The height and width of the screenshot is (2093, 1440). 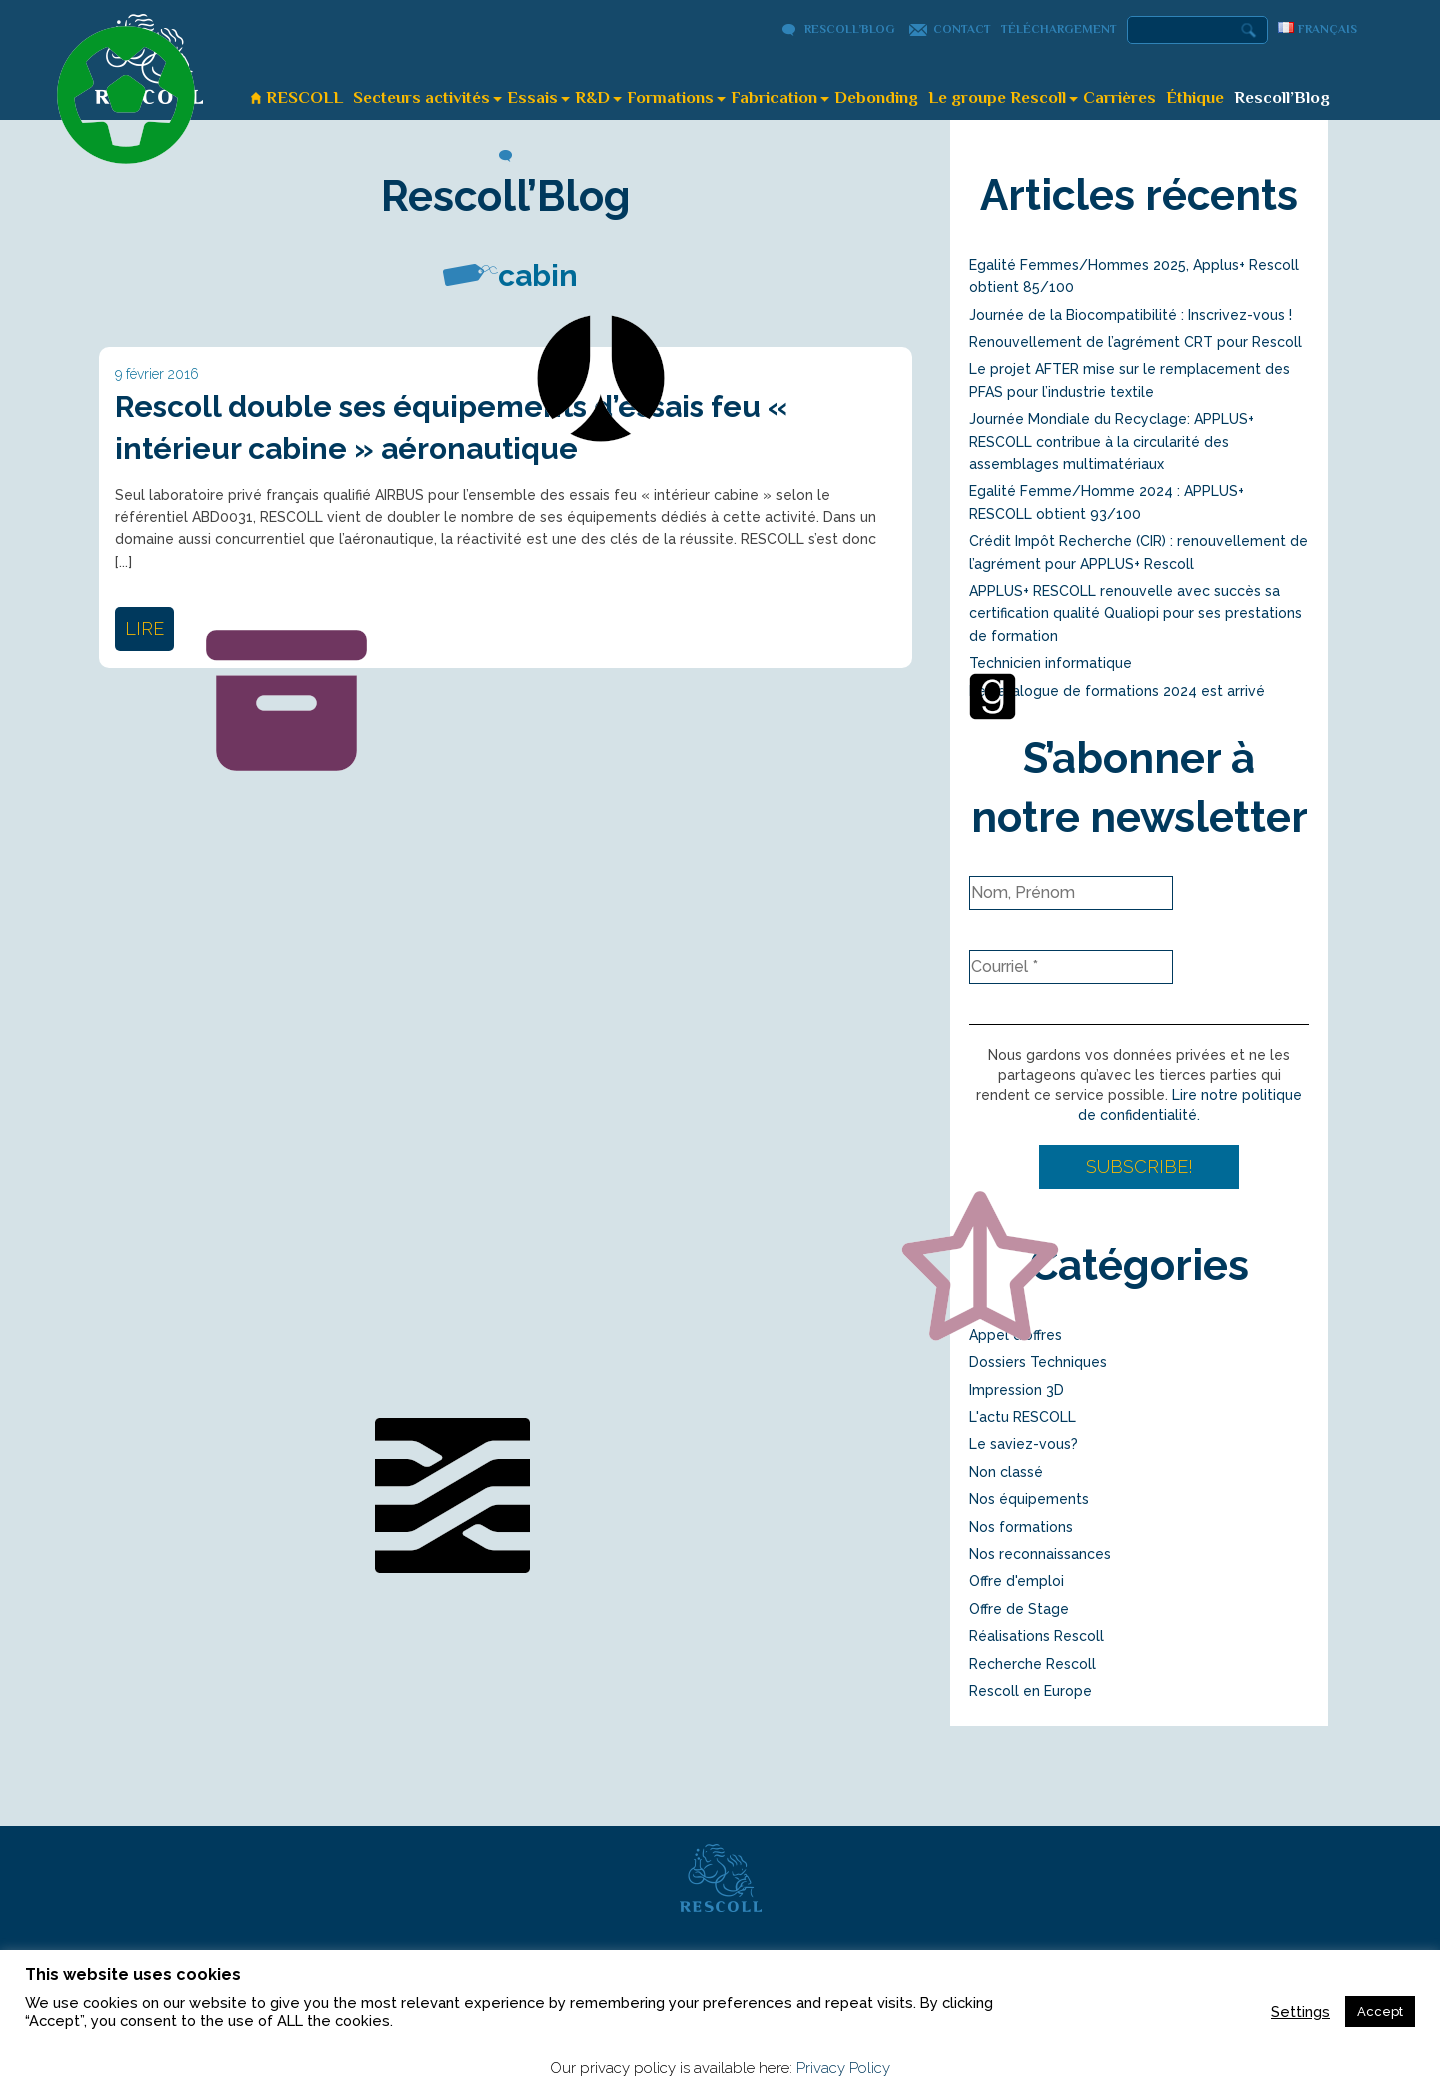 I want to click on stimulus javascript framework logo, so click(x=452, y=1495).